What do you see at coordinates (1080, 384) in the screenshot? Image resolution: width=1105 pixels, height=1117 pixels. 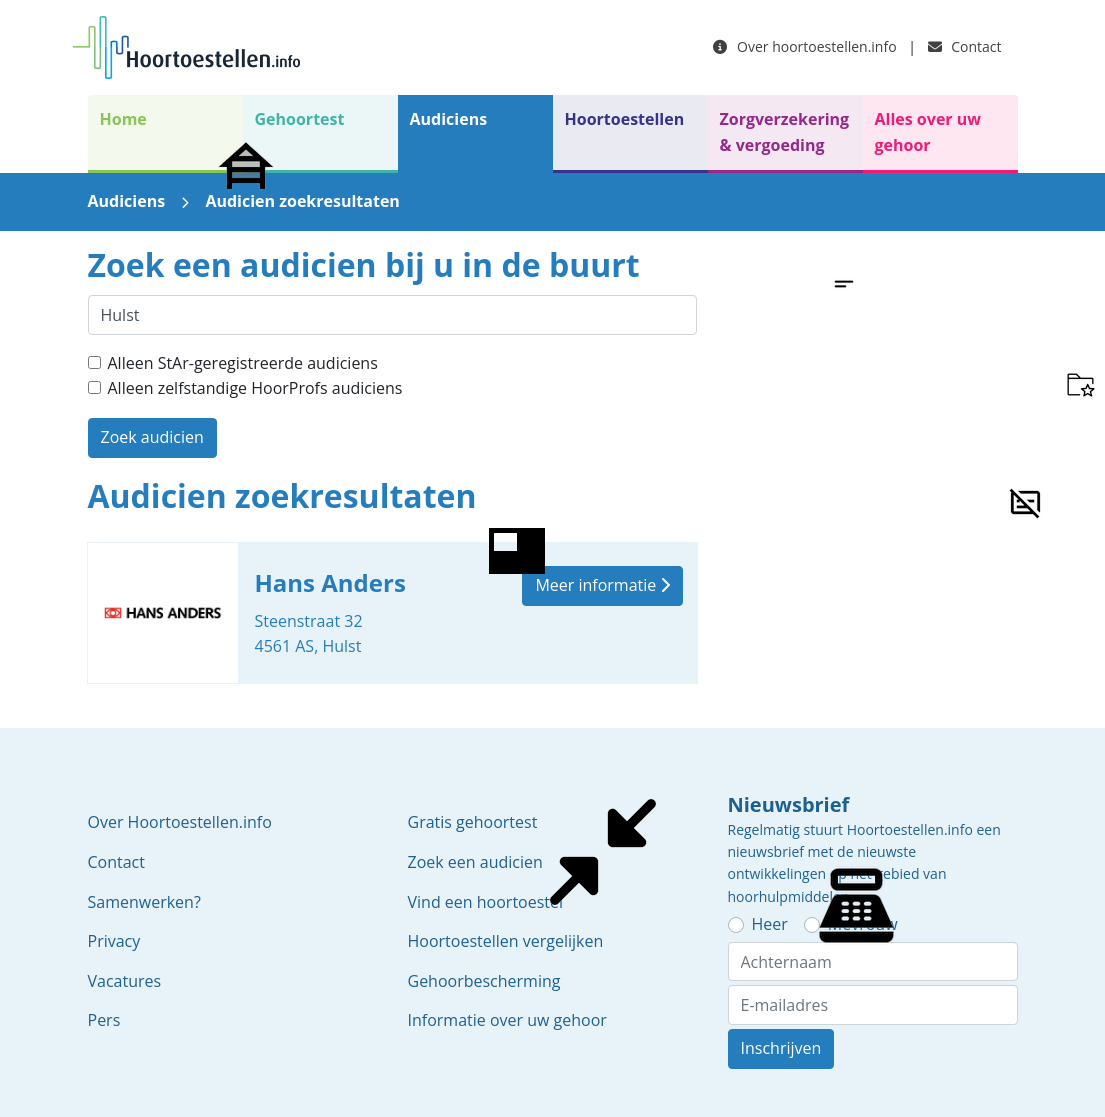 I see `access your starred or favorite files` at bounding box center [1080, 384].